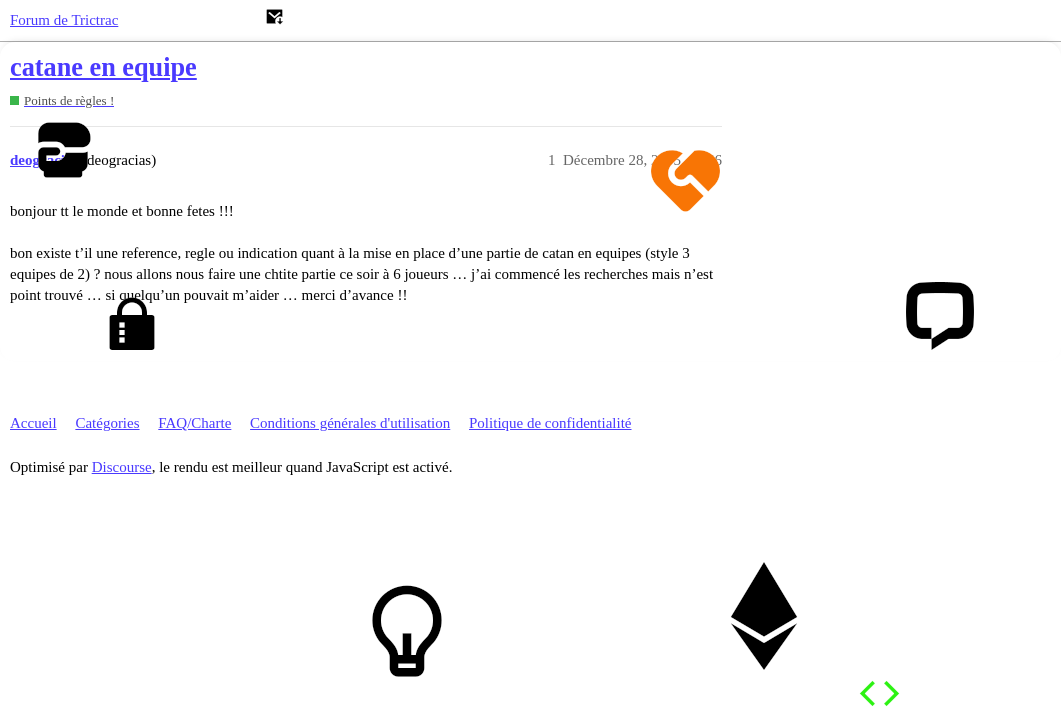 The width and height of the screenshot is (1061, 720). What do you see at coordinates (685, 180) in the screenshot?
I see `access customer service or support` at bounding box center [685, 180].